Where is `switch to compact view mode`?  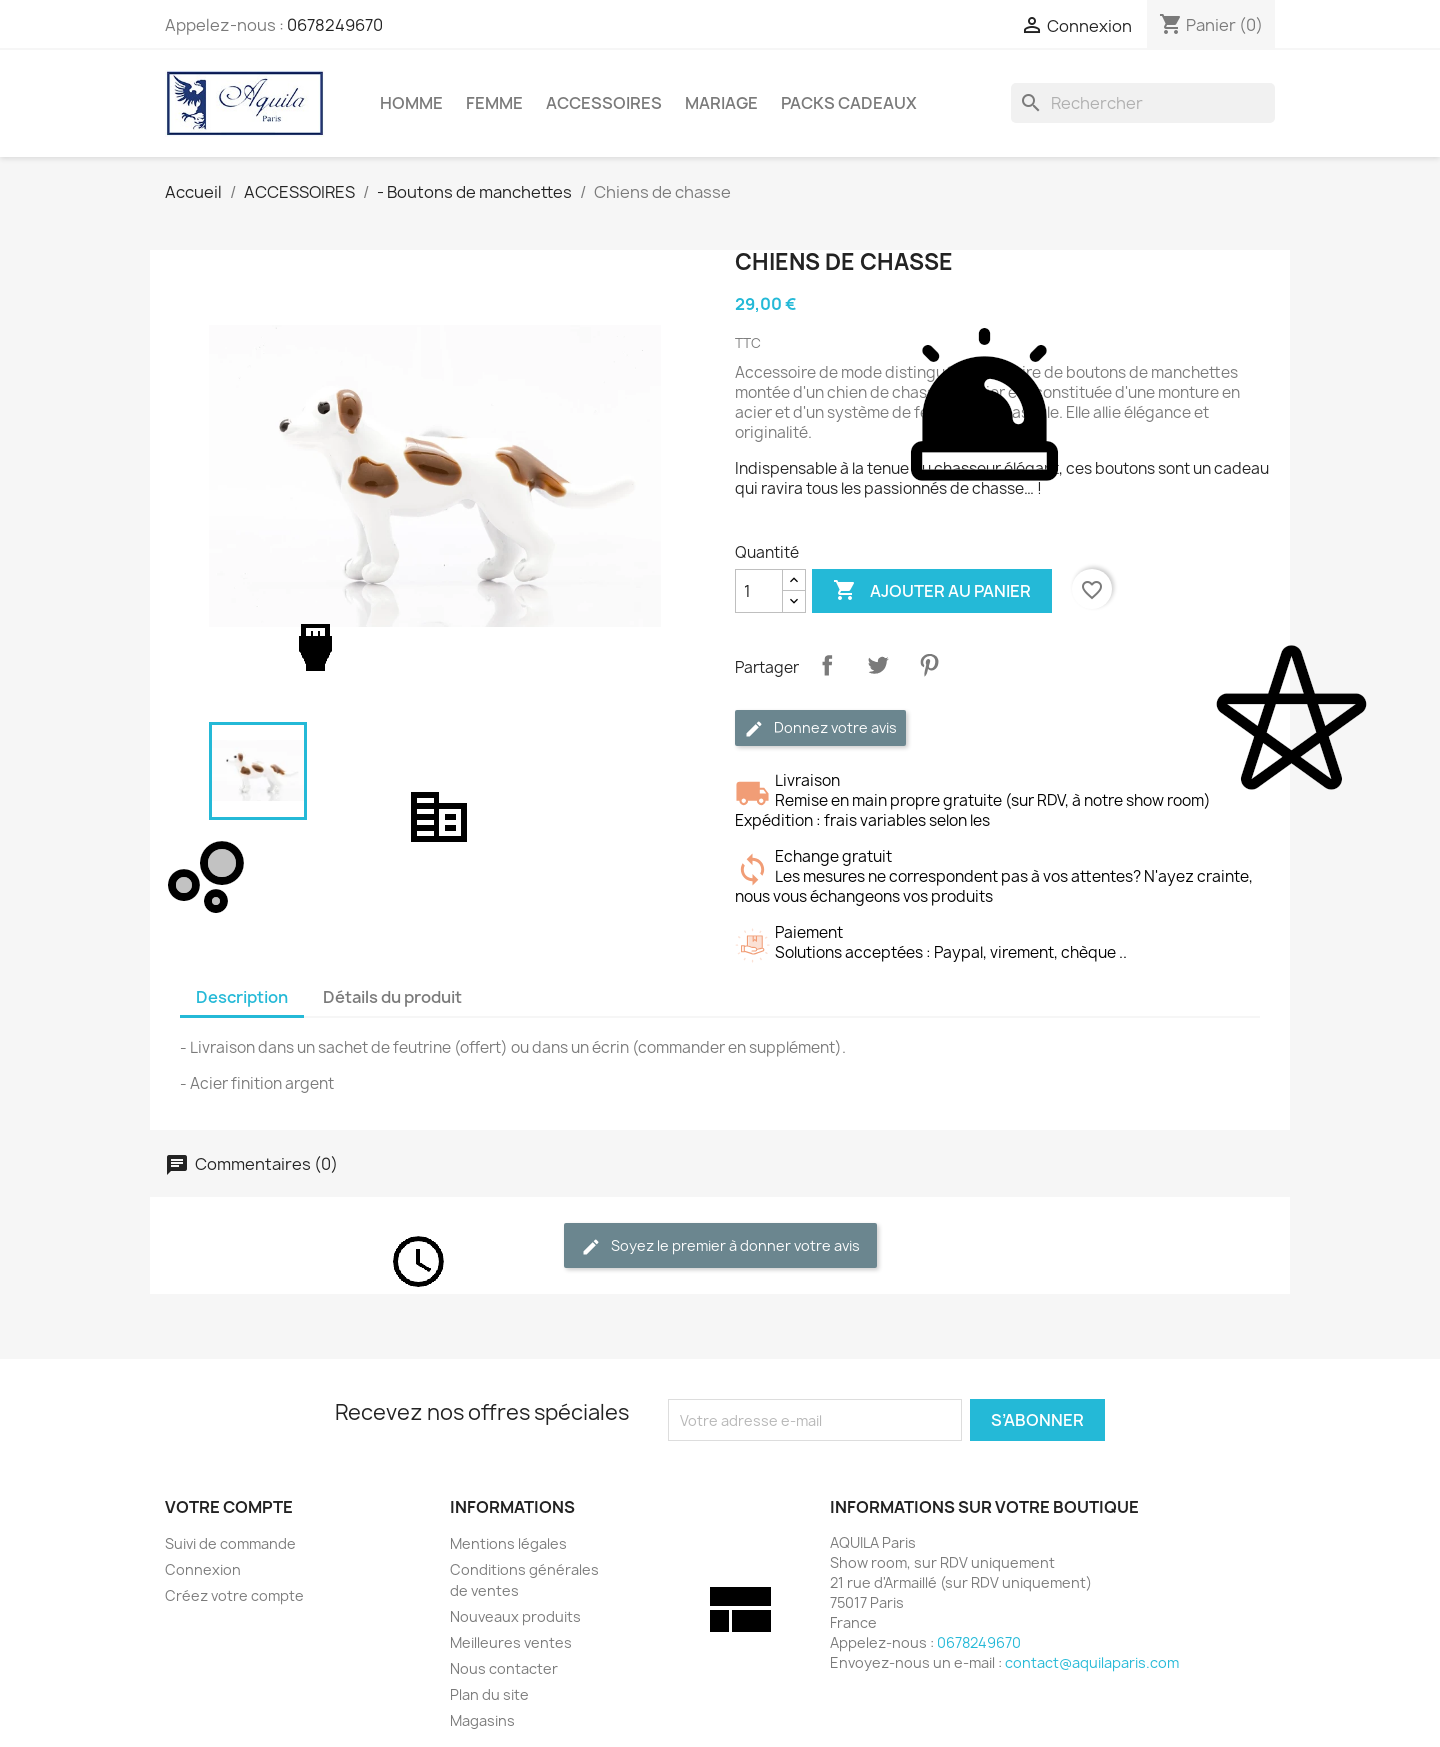 switch to compact view mode is located at coordinates (738, 1609).